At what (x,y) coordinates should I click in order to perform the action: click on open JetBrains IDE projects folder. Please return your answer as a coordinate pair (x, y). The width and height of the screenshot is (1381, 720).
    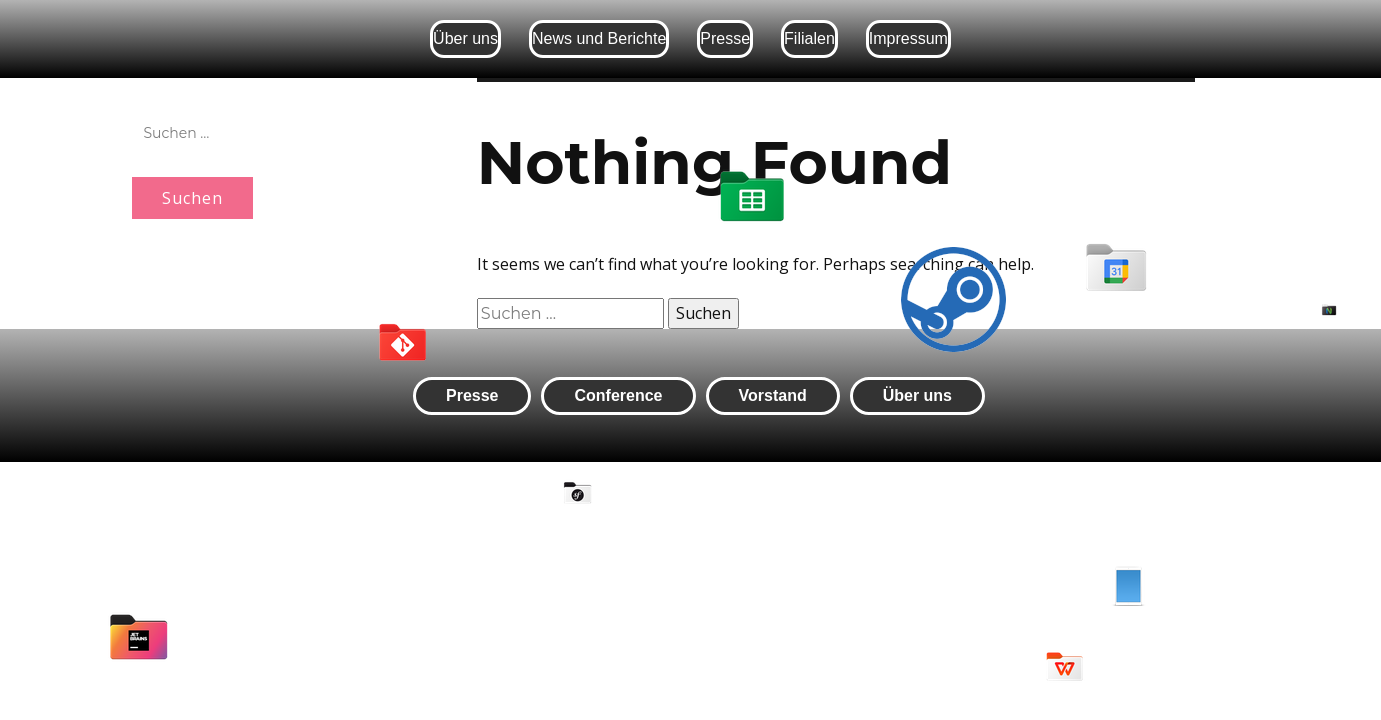
    Looking at the image, I should click on (138, 638).